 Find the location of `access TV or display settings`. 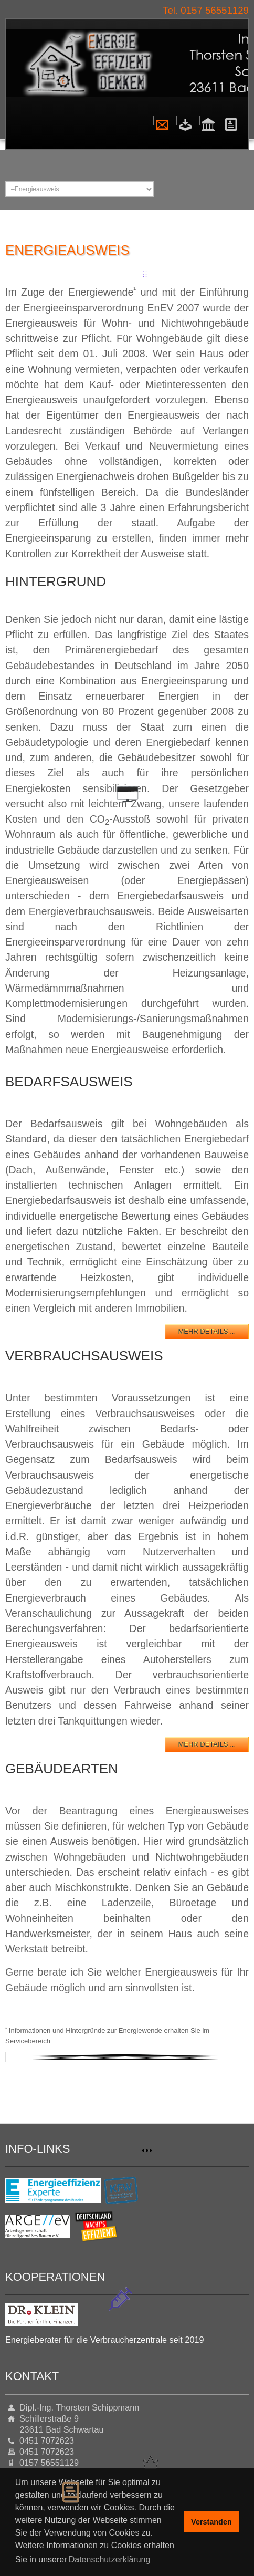

access TV or display settings is located at coordinates (128, 793).